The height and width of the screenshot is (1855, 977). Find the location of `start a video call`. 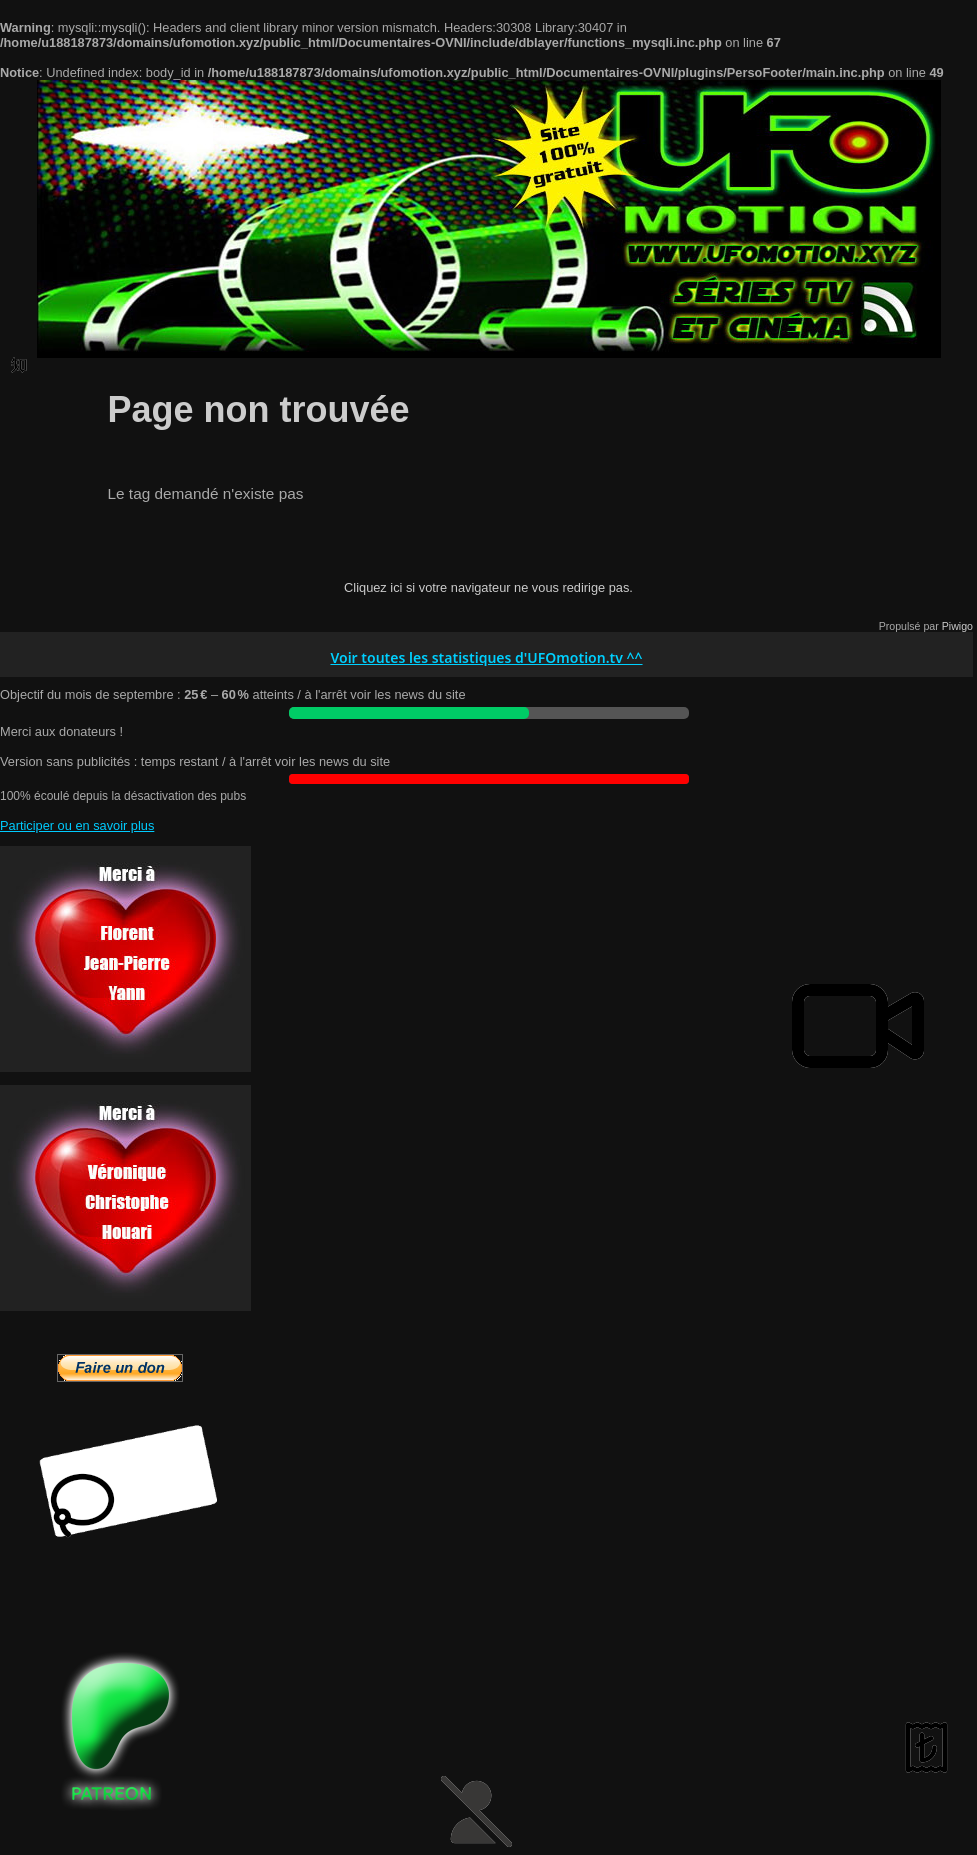

start a video call is located at coordinates (858, 1026).